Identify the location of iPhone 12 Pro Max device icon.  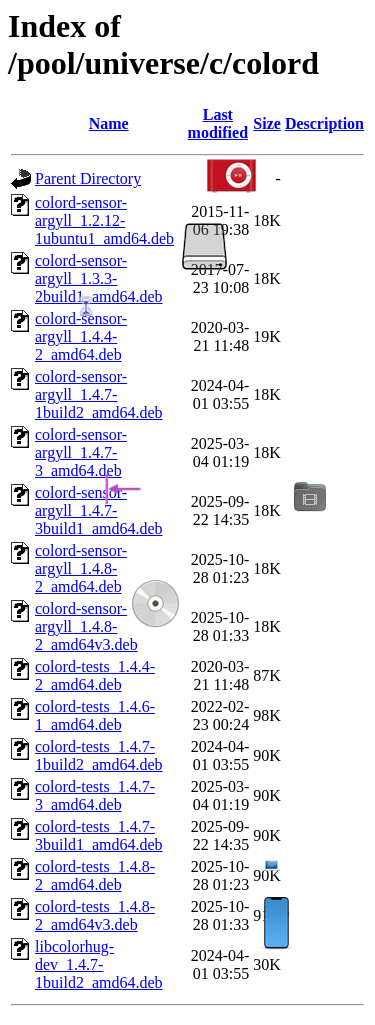
(276, 923).